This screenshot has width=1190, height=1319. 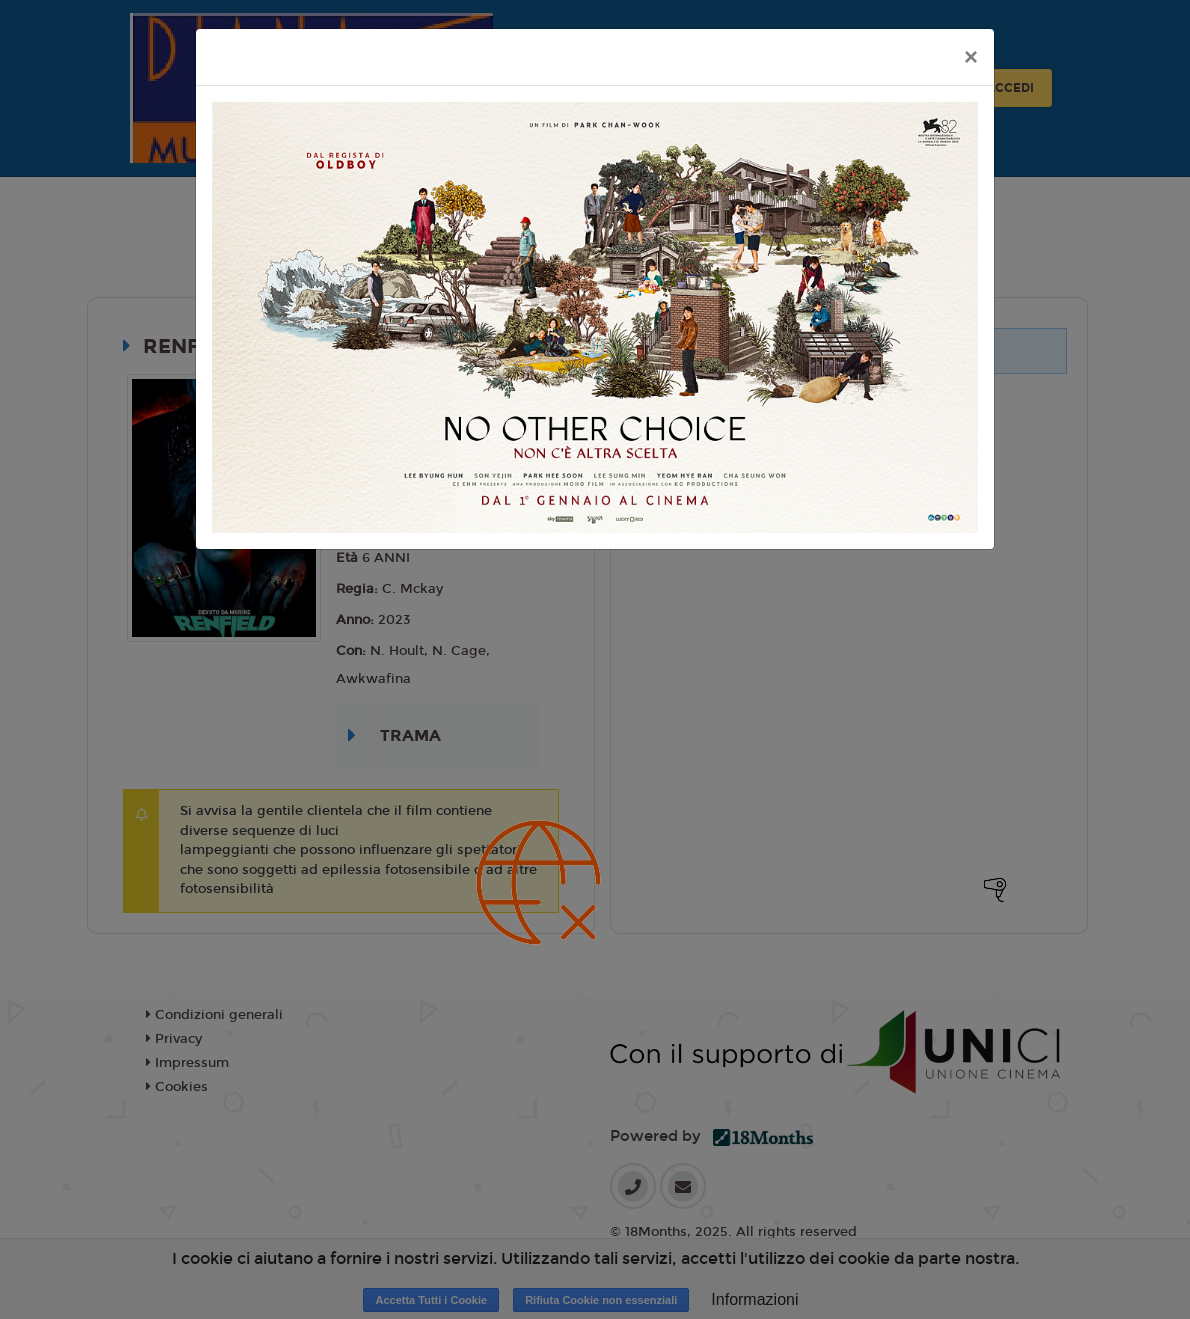 I want to click on no internet connection, so click(x=538, y=882).